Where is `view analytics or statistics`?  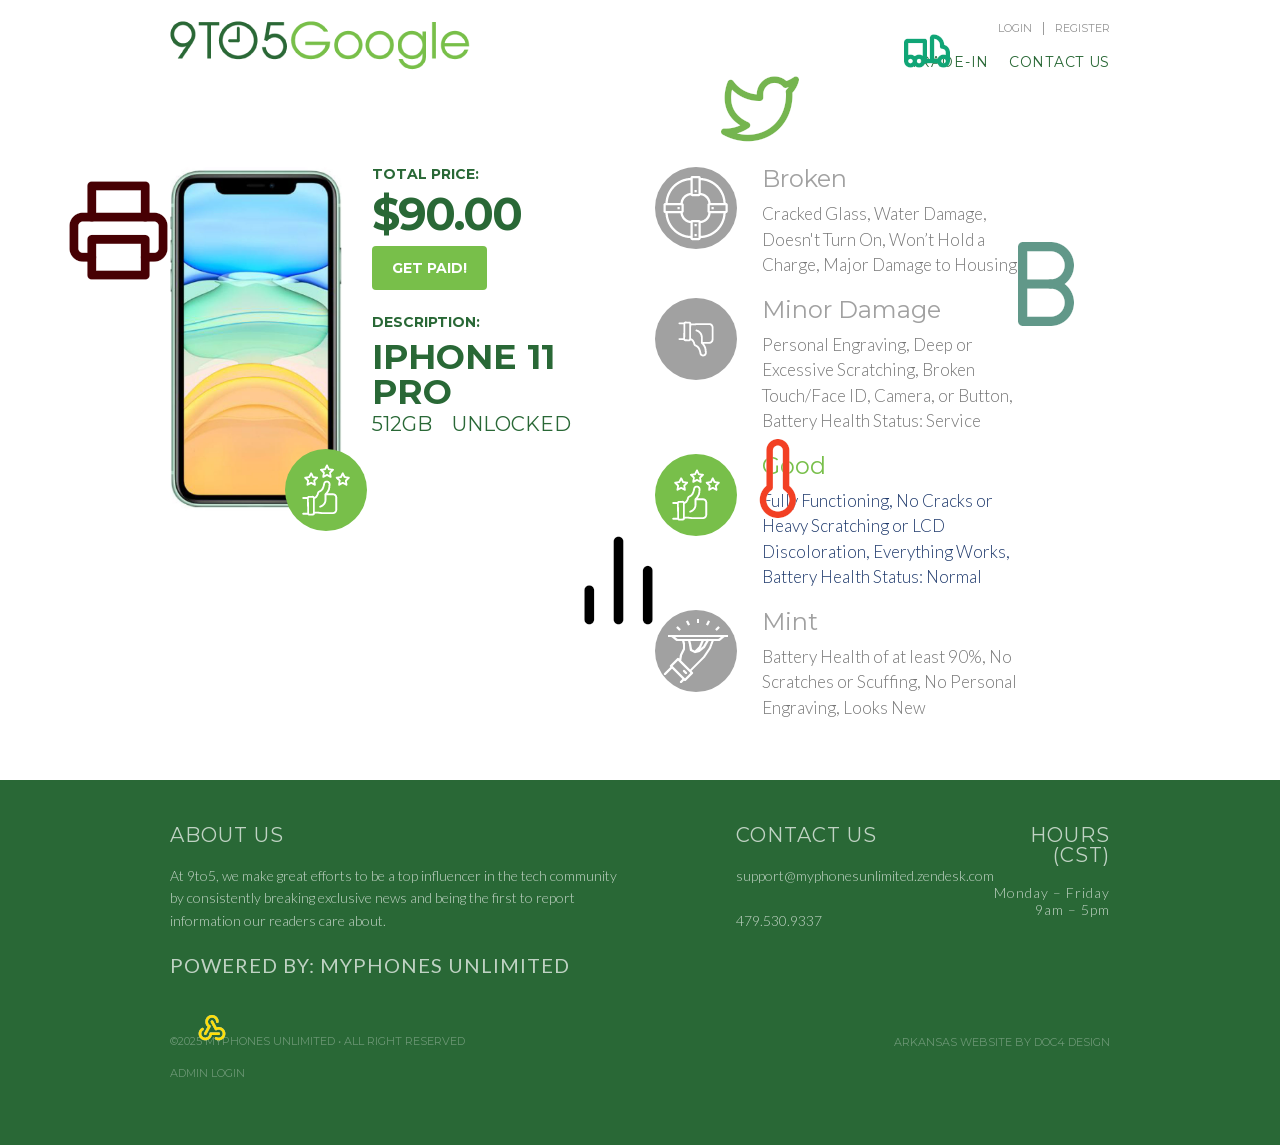
view analytics or statistics is located at coordinates (618, 580).